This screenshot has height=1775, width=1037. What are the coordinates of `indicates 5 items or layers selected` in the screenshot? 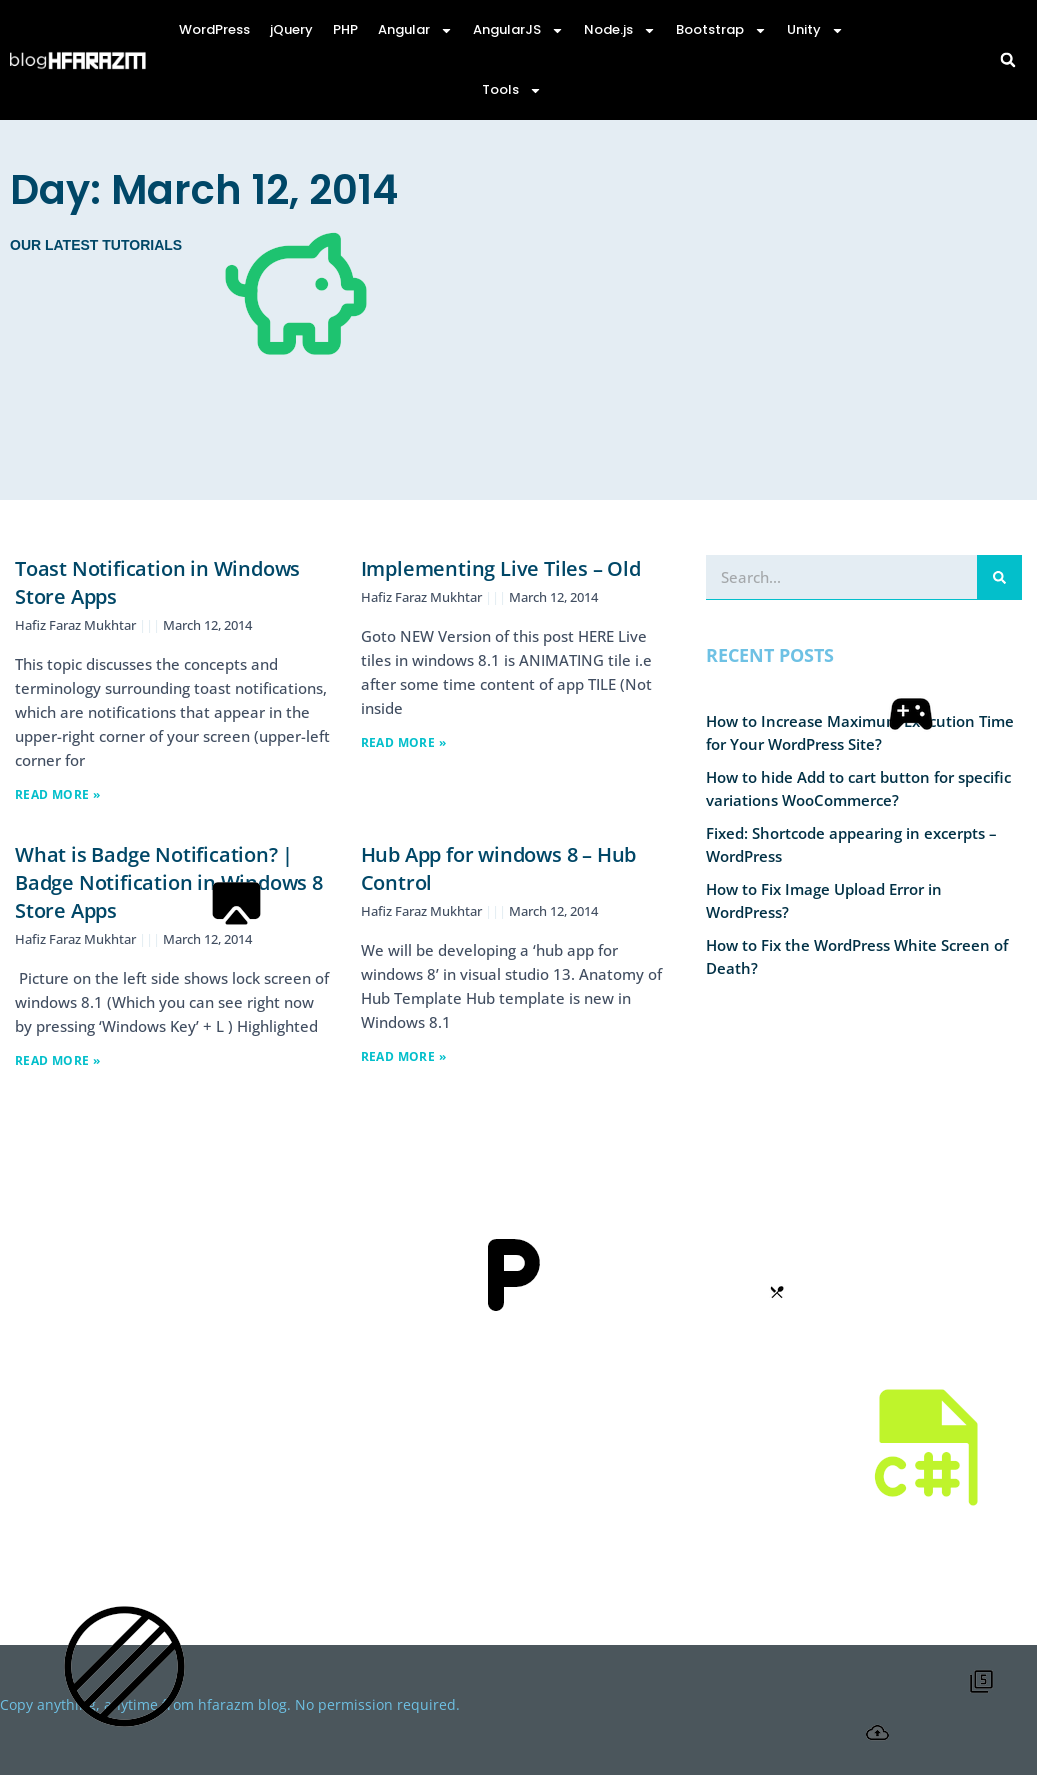 It's located at (981, 1681).